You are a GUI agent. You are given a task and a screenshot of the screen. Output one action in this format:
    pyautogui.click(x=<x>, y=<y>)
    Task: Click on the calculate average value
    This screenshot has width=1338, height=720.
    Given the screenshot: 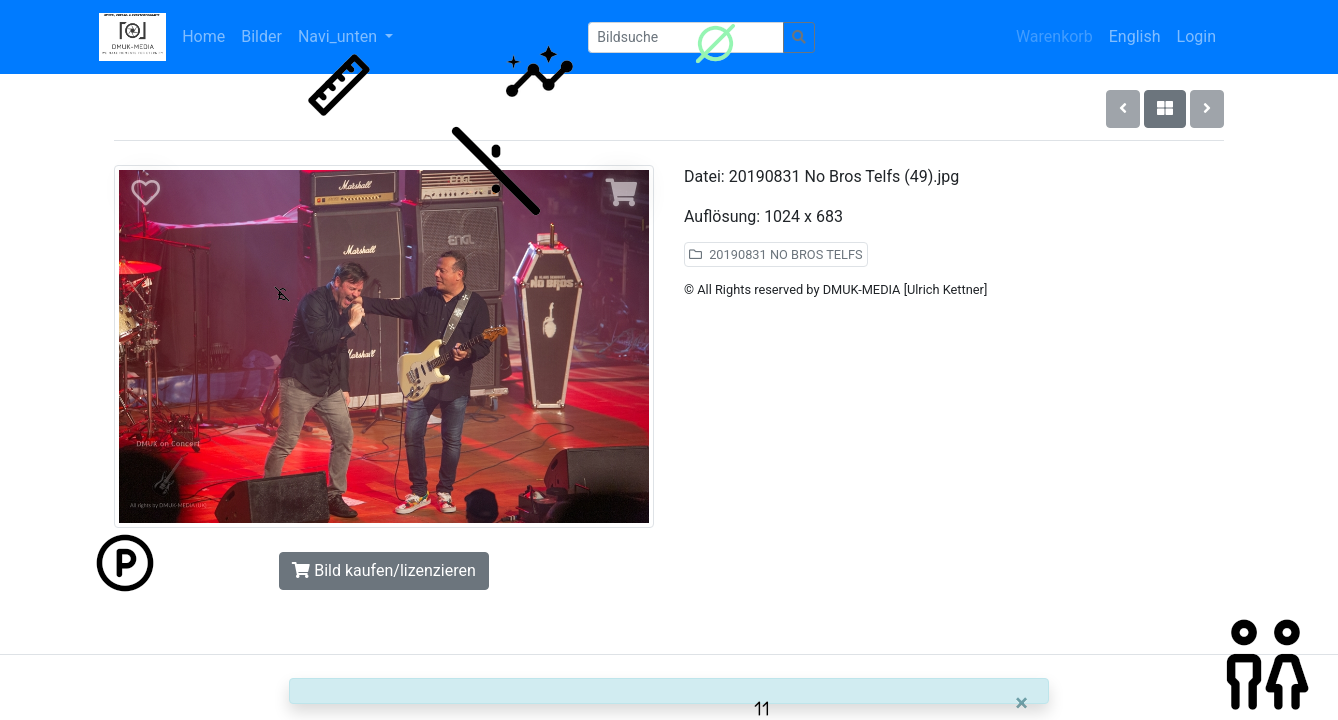 What is the action you would take?
    pyautogui.click(x=715, y=43)
    